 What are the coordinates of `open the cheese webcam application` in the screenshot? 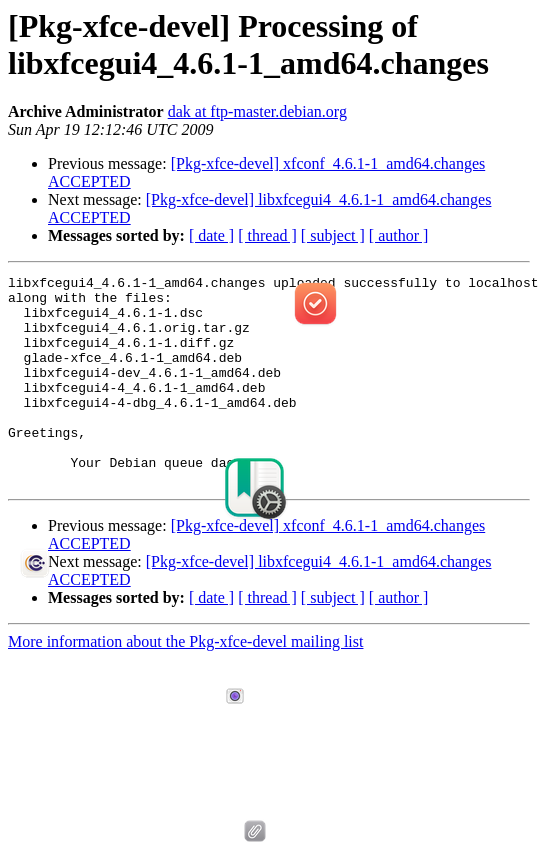 It's located at (235, 696).